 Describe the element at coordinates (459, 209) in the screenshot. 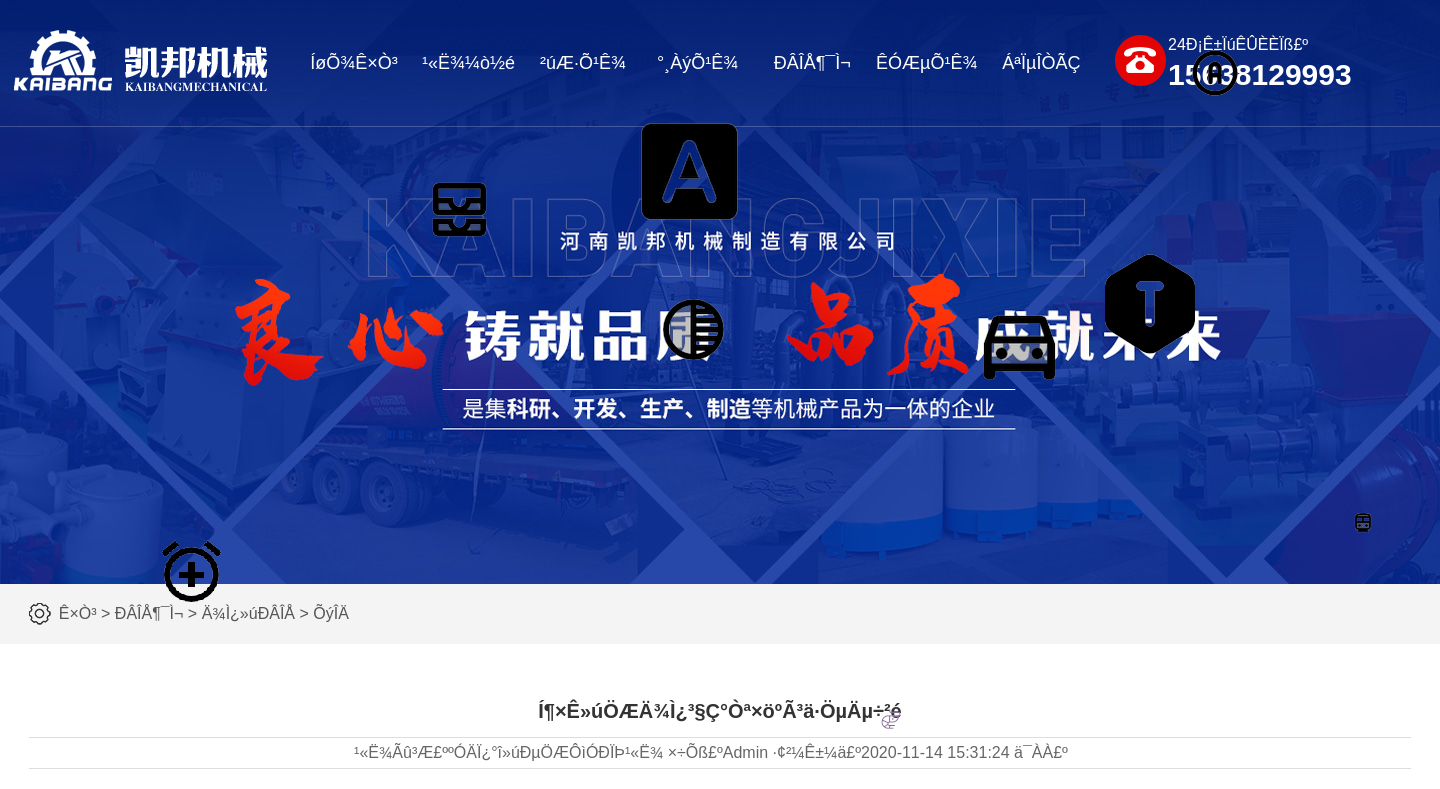

I see `view all inboxes` at that location.